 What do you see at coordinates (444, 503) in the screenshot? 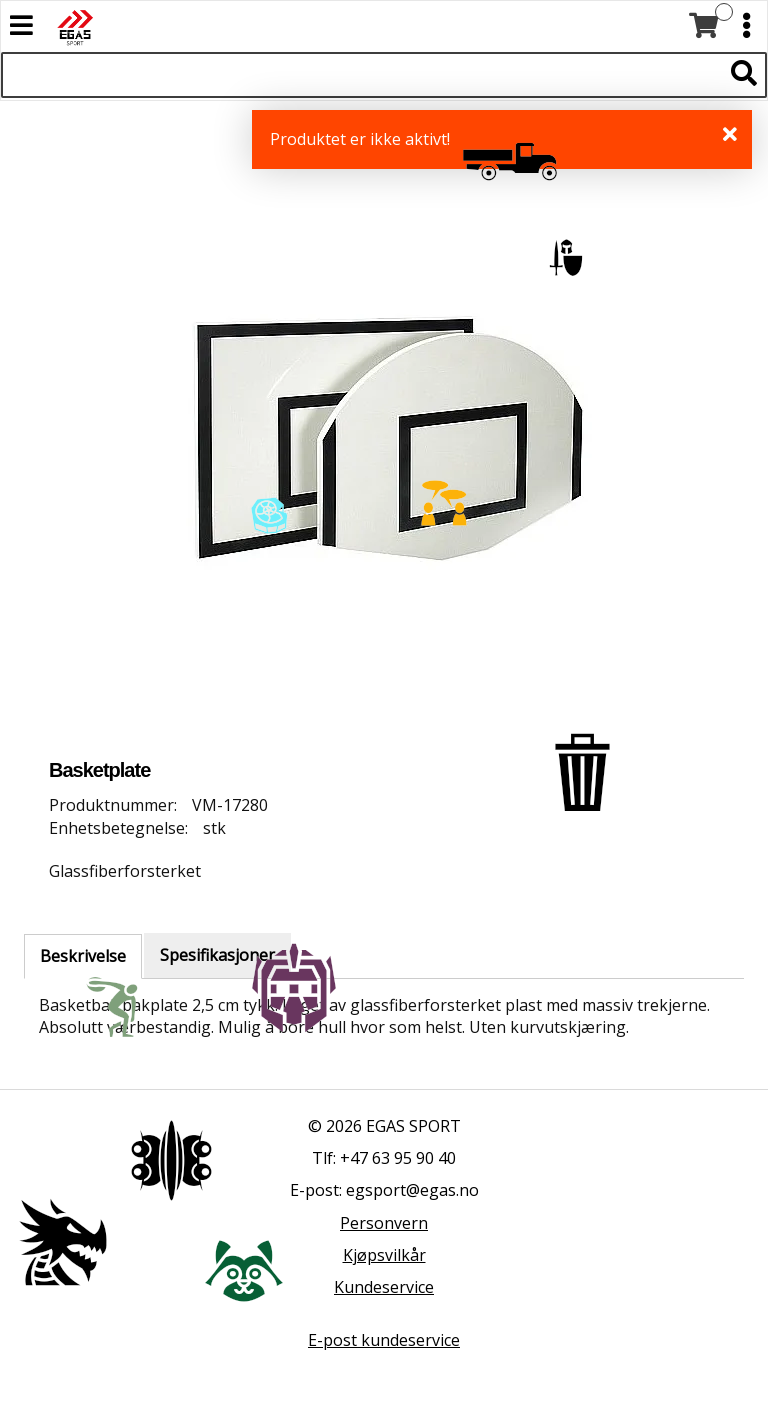
I see `open group discussion or chat` at bounding box center [444, 503].